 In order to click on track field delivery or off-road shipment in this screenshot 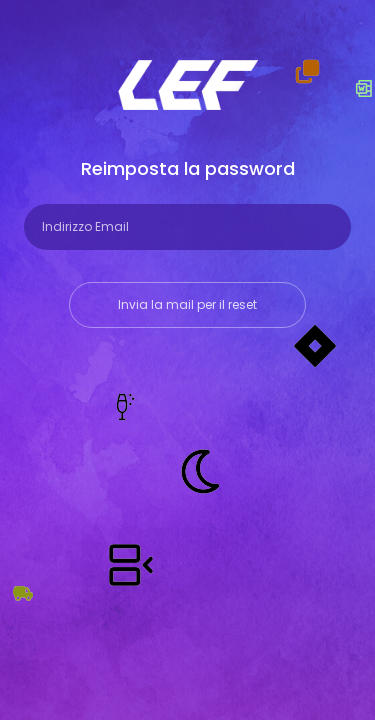, I will do `click(23, 593)`.